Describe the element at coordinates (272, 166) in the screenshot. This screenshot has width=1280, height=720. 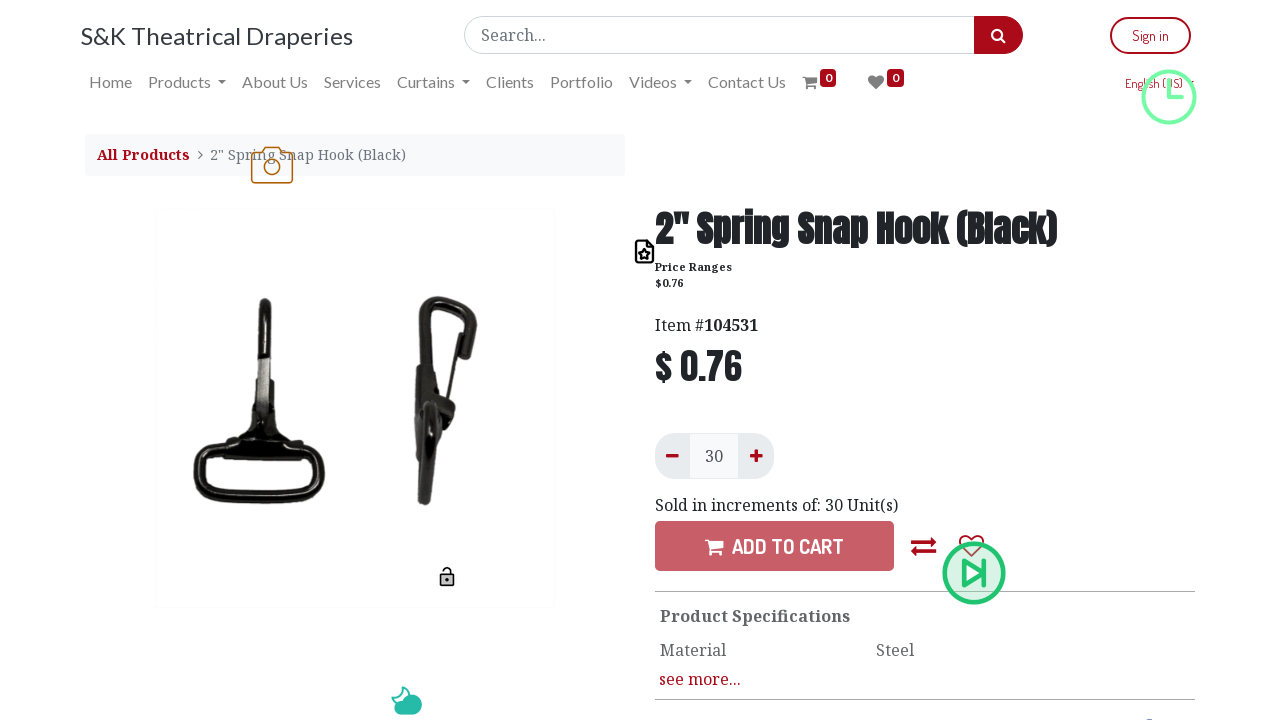
I see `take a photo` at that location.